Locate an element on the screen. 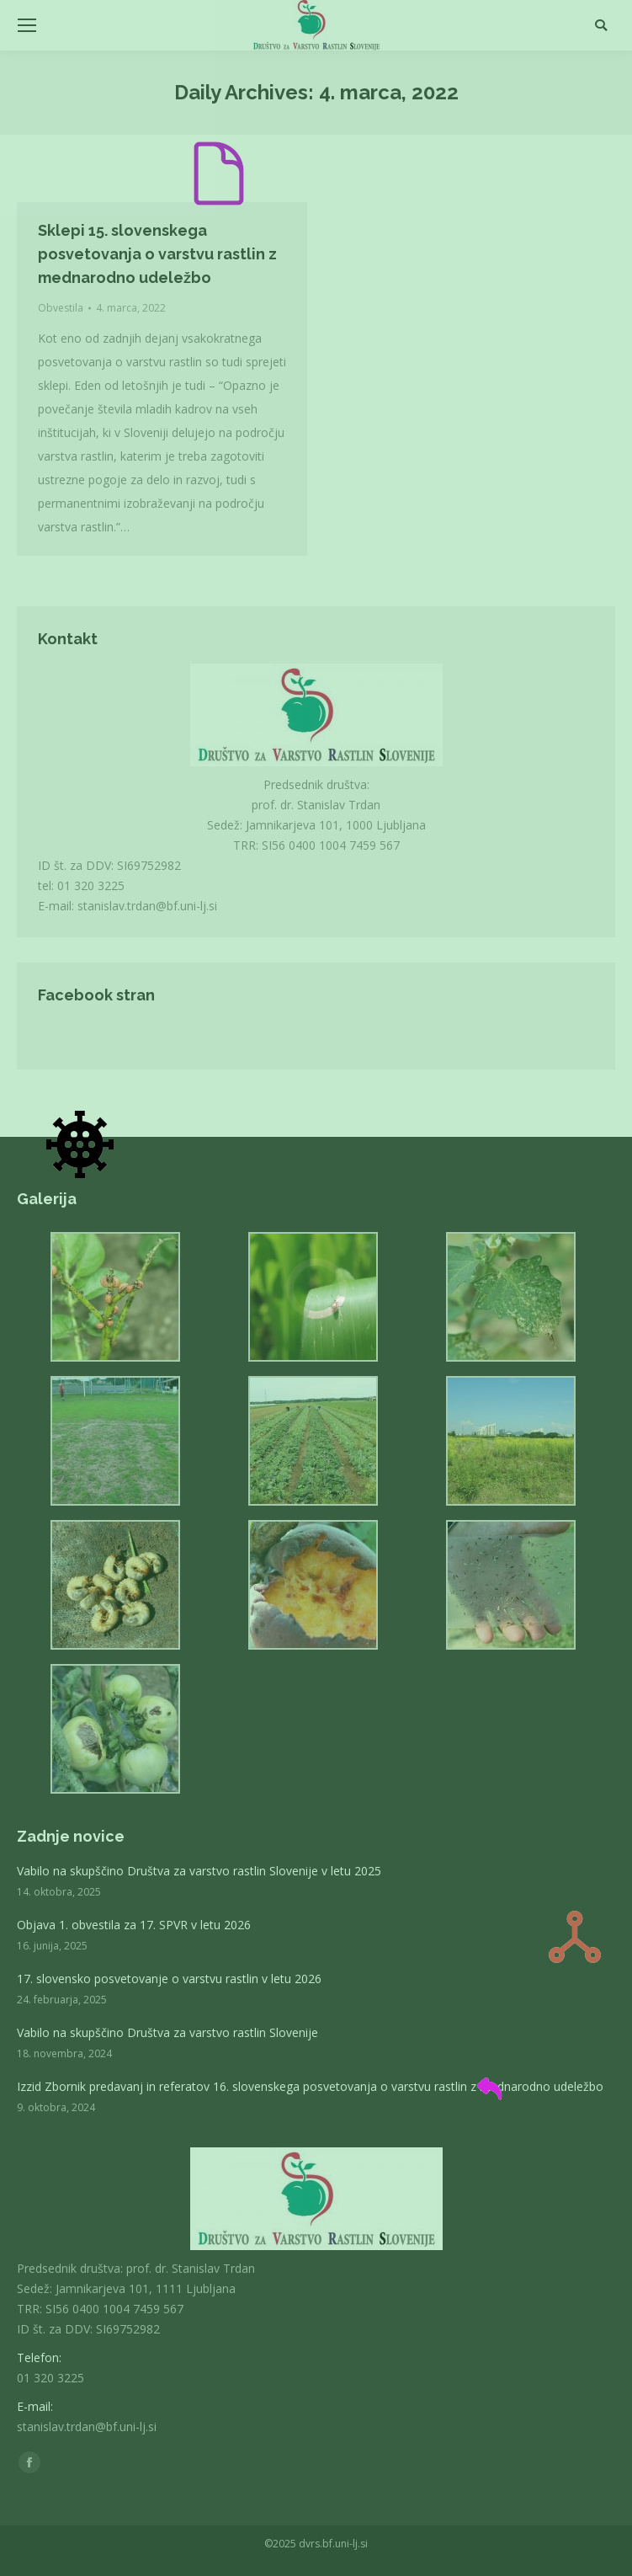 The height and width of the screenshot is (2576, 632). view document is located at coordinates (219, 173).